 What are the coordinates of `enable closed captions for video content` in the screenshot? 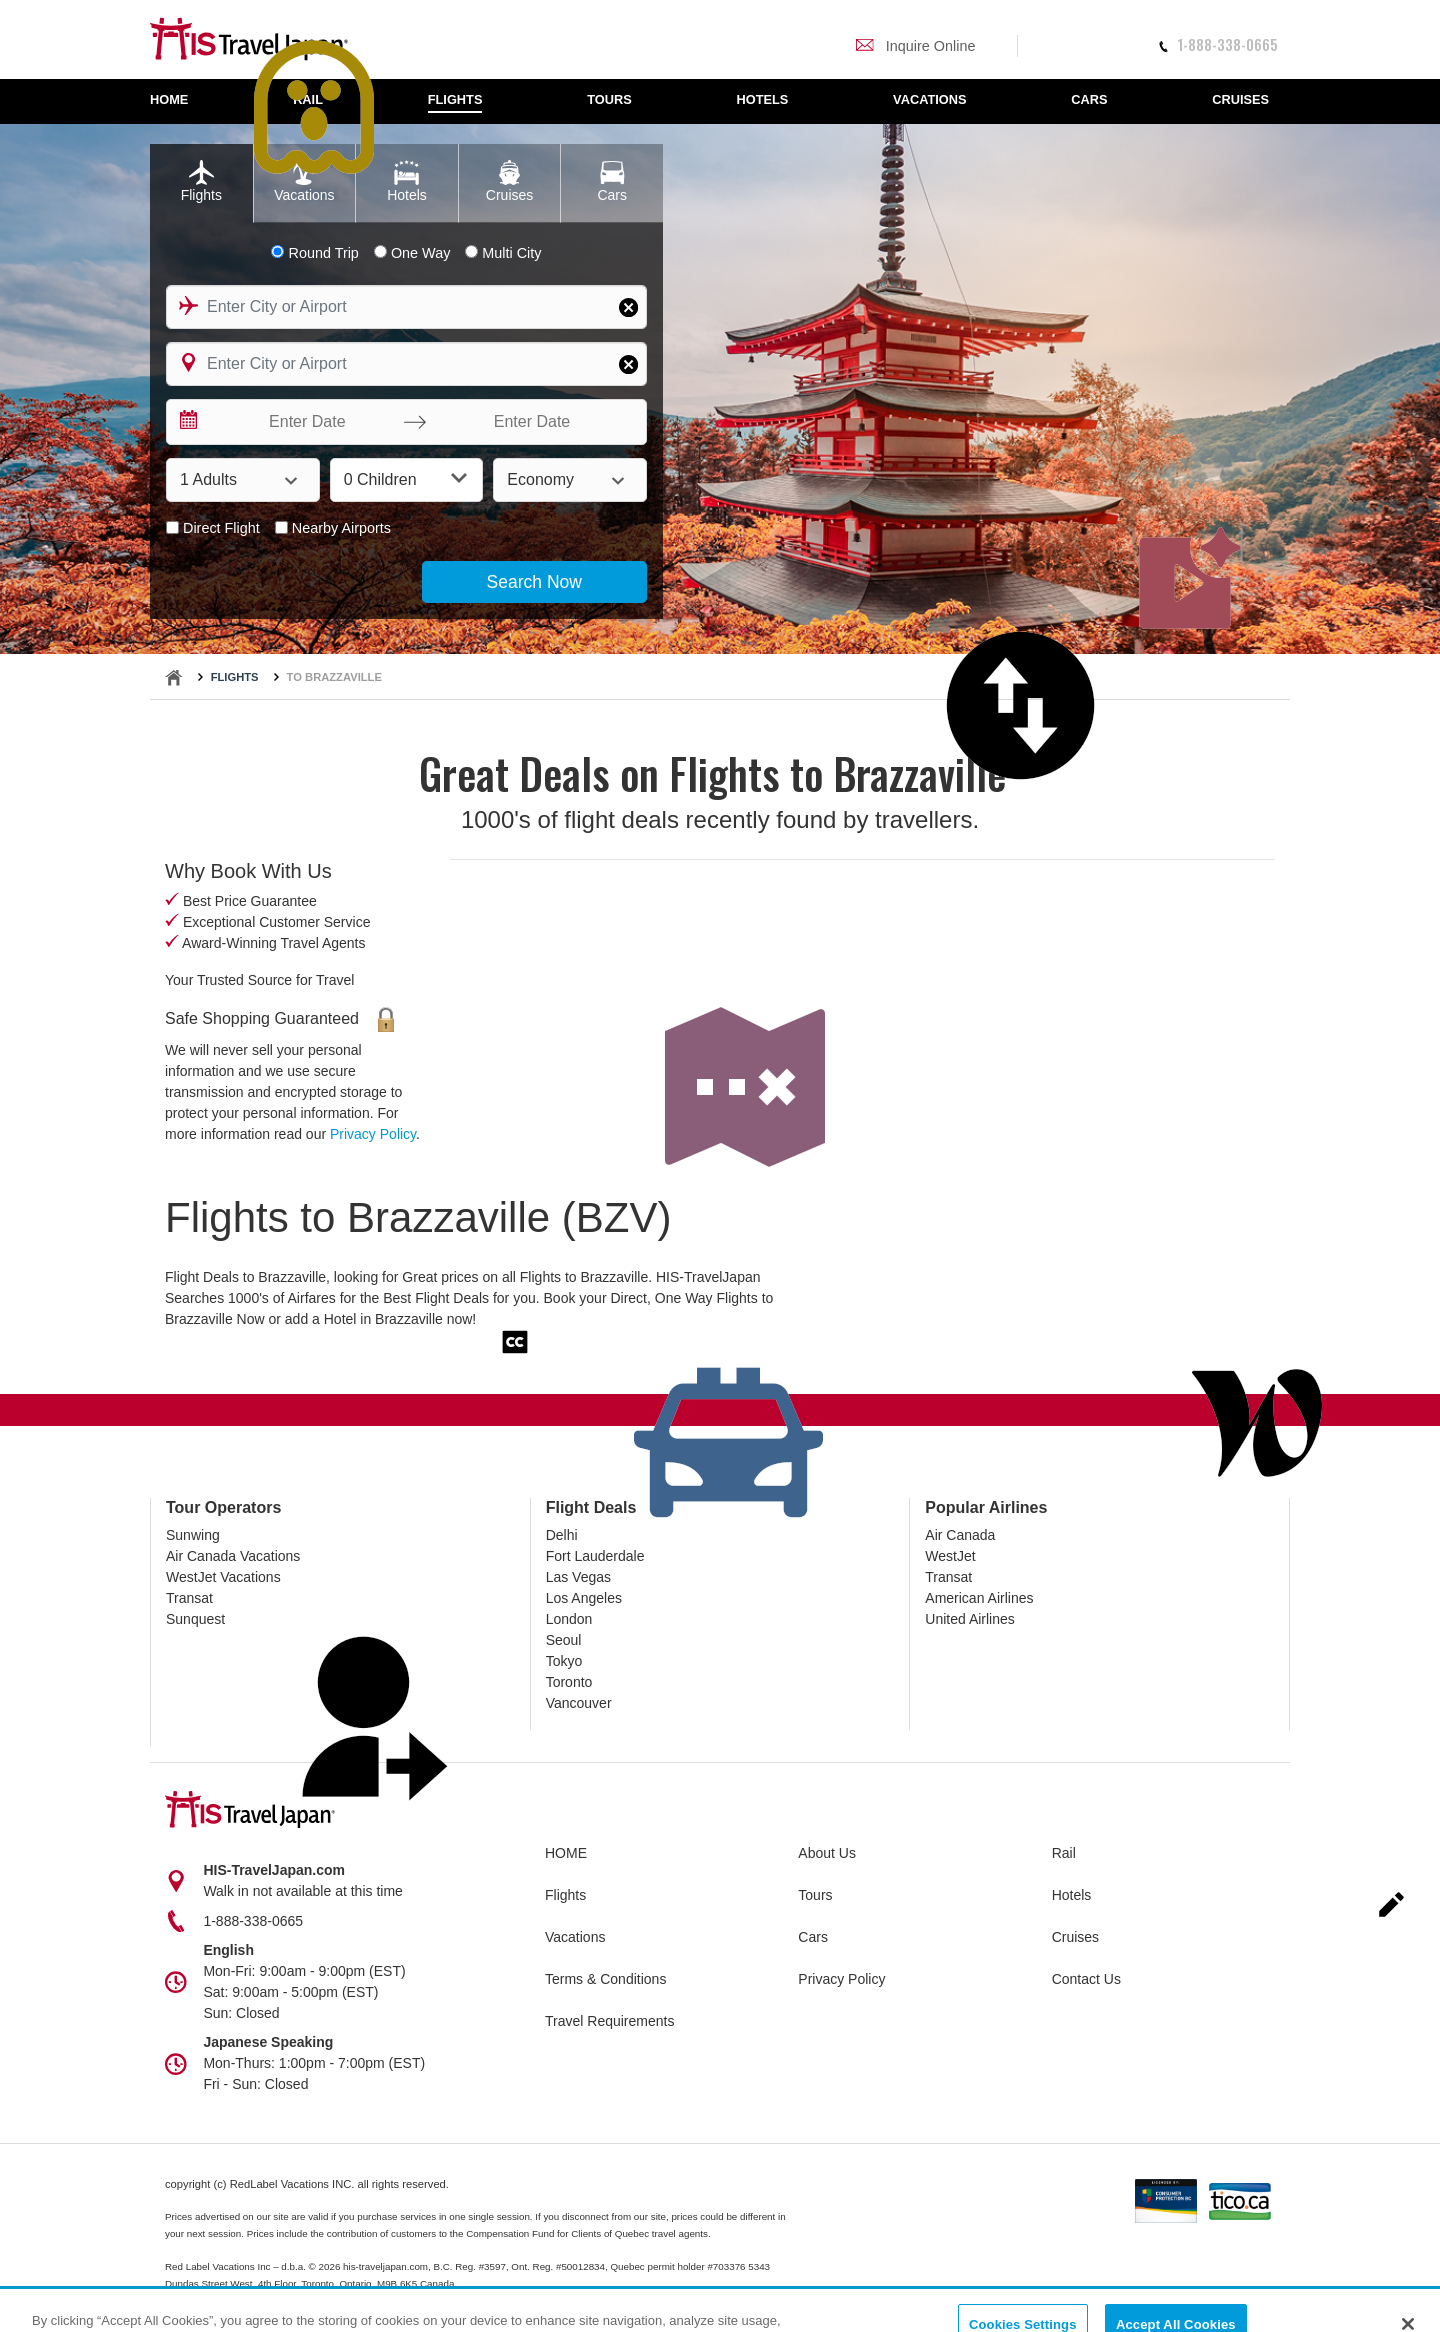 It's located at (515, 1342).